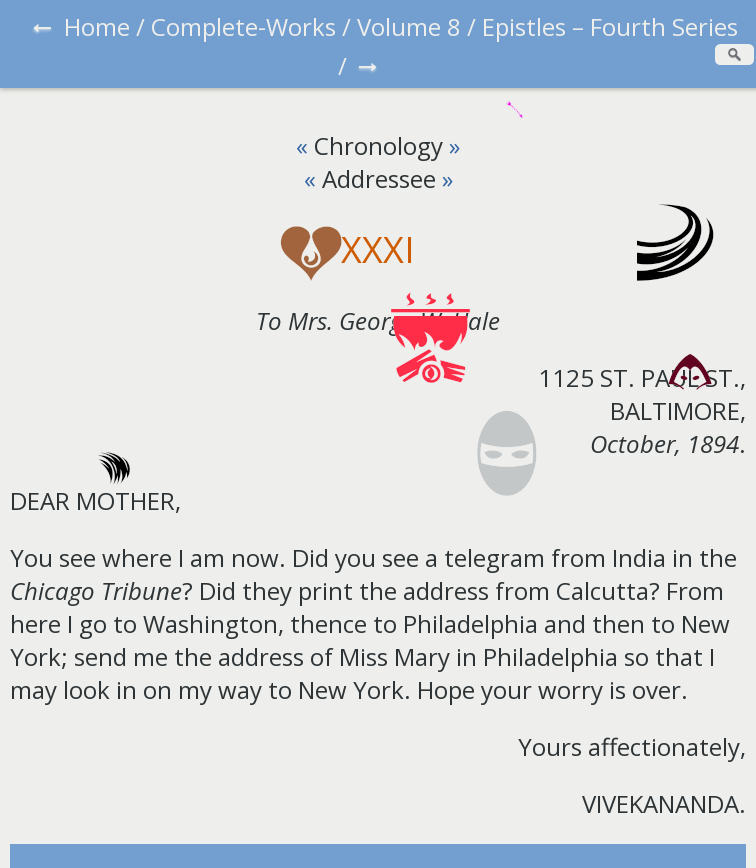 This screenshot has height=868, width=756. What do you see at coordinates (114, 468) in the screenshot?
I see `indicates a wound or injury status effect` at bounding box center [114, 468].